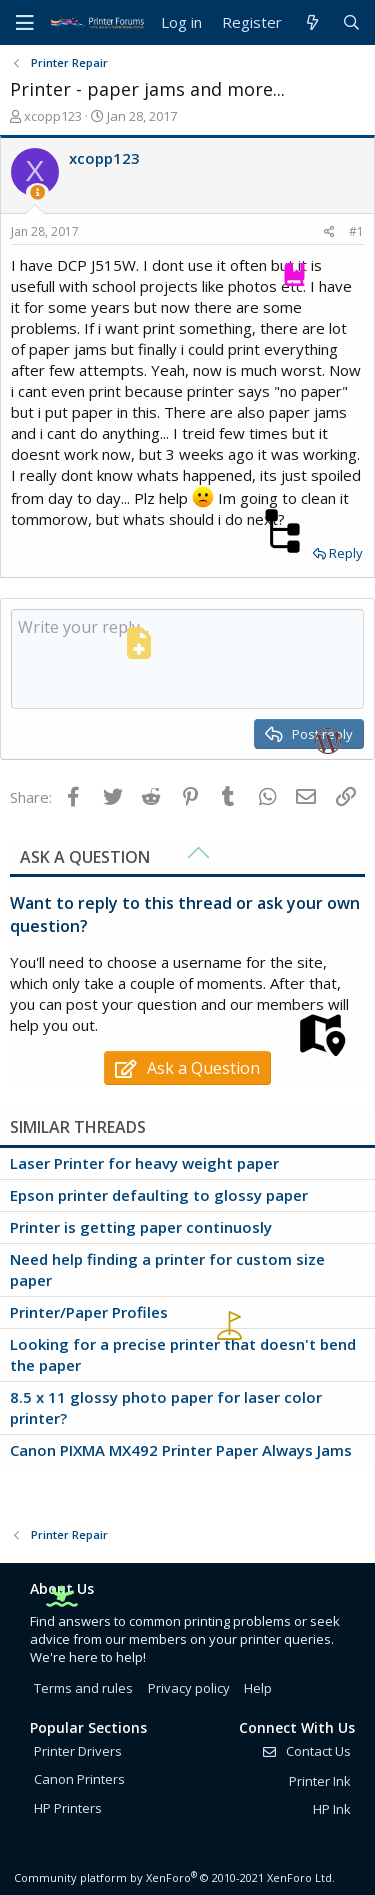  What do you see at coordinates (139, 643) in the screenshot?
I see `access medical records or health documents` at bounding box center [139, 643].